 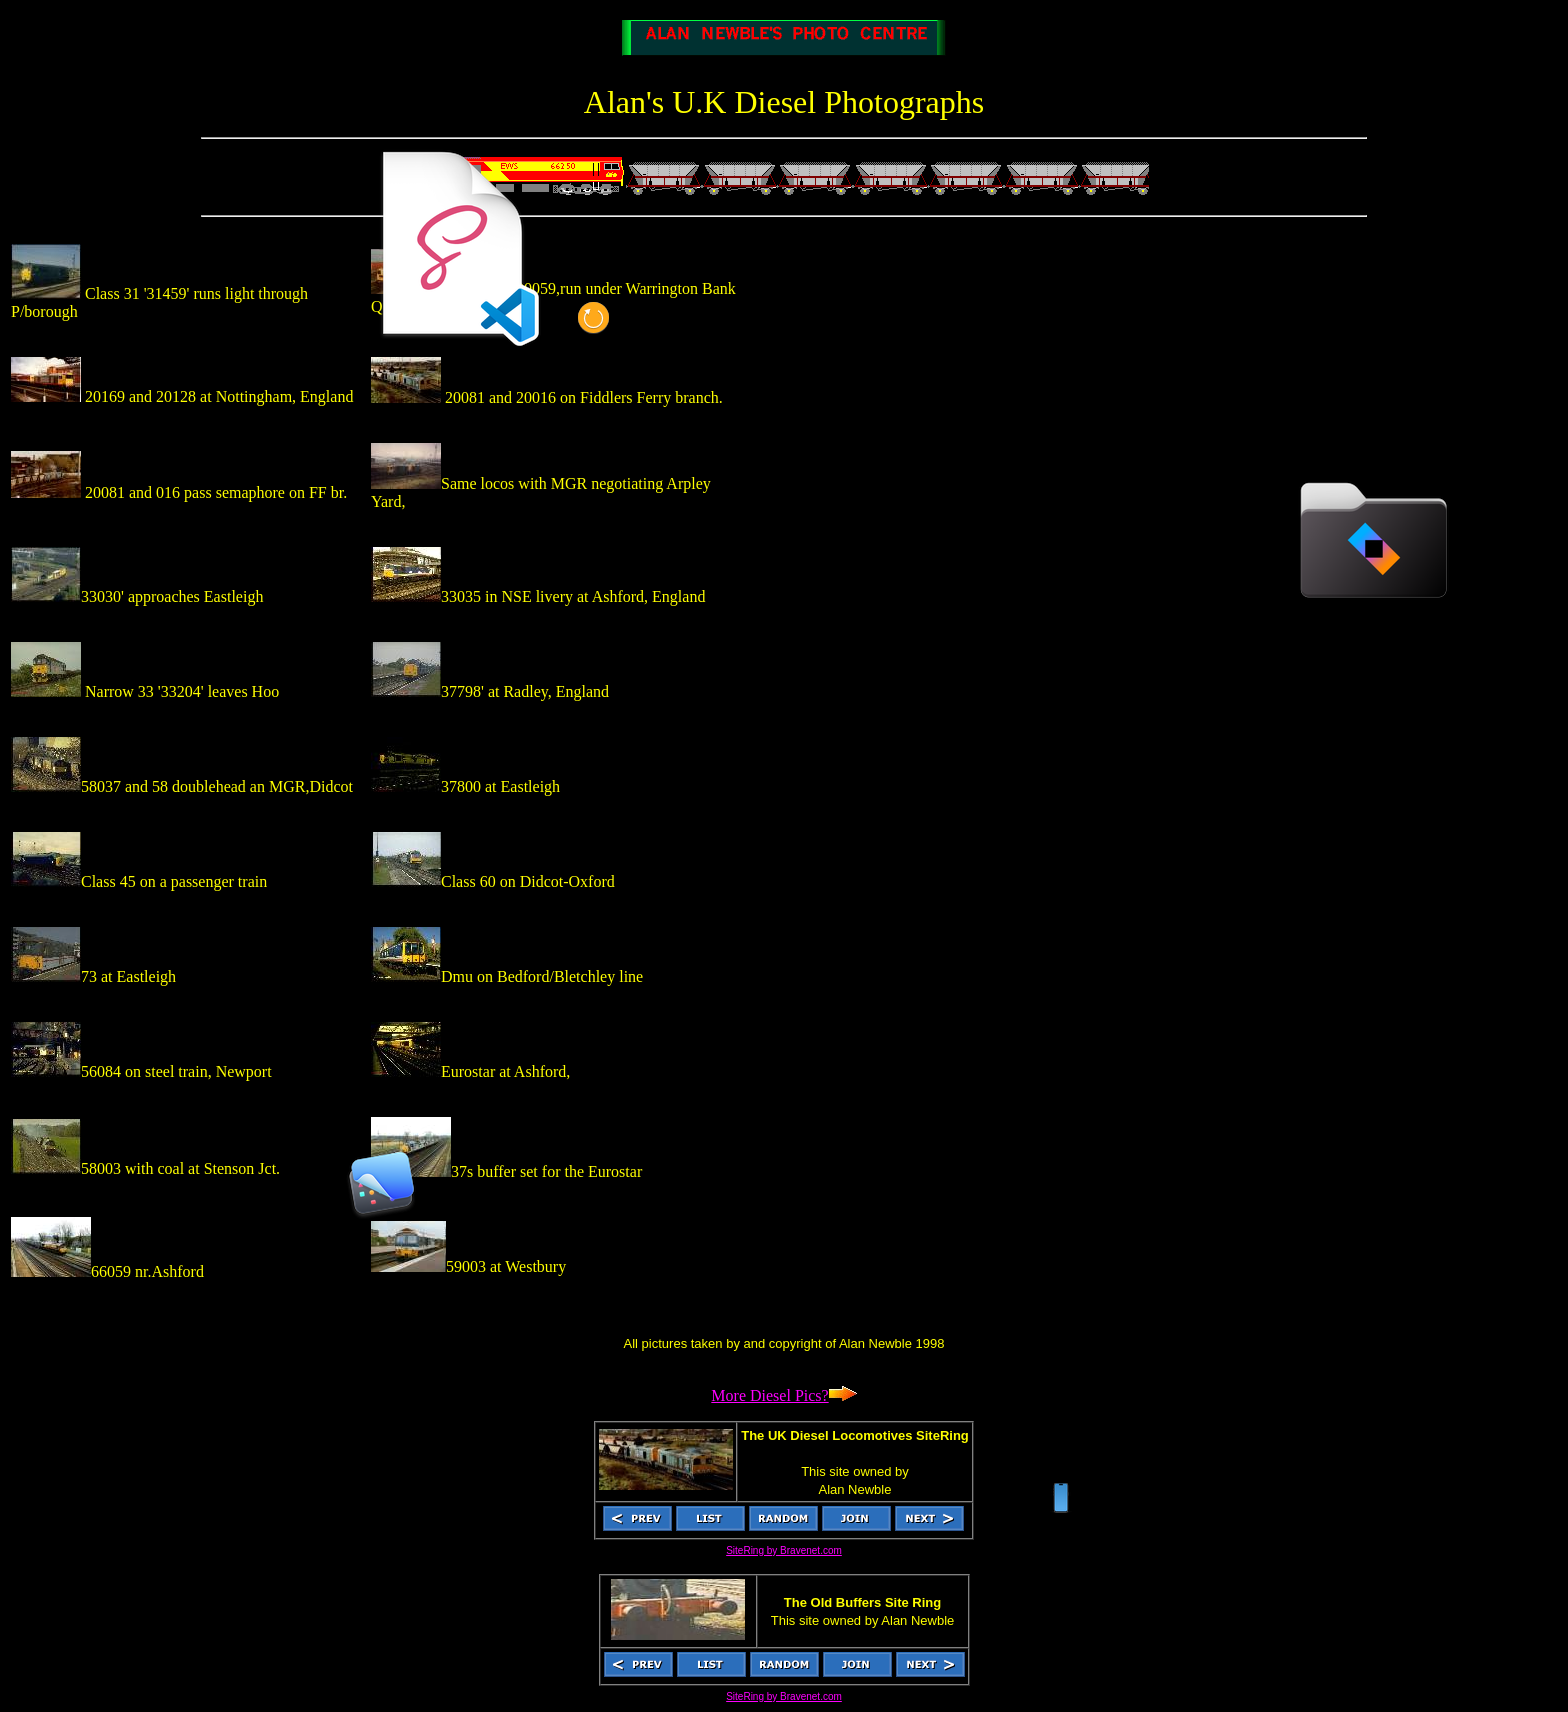 I want to click on access screen capture or screenshot tool, so click(x=381, y=1184).